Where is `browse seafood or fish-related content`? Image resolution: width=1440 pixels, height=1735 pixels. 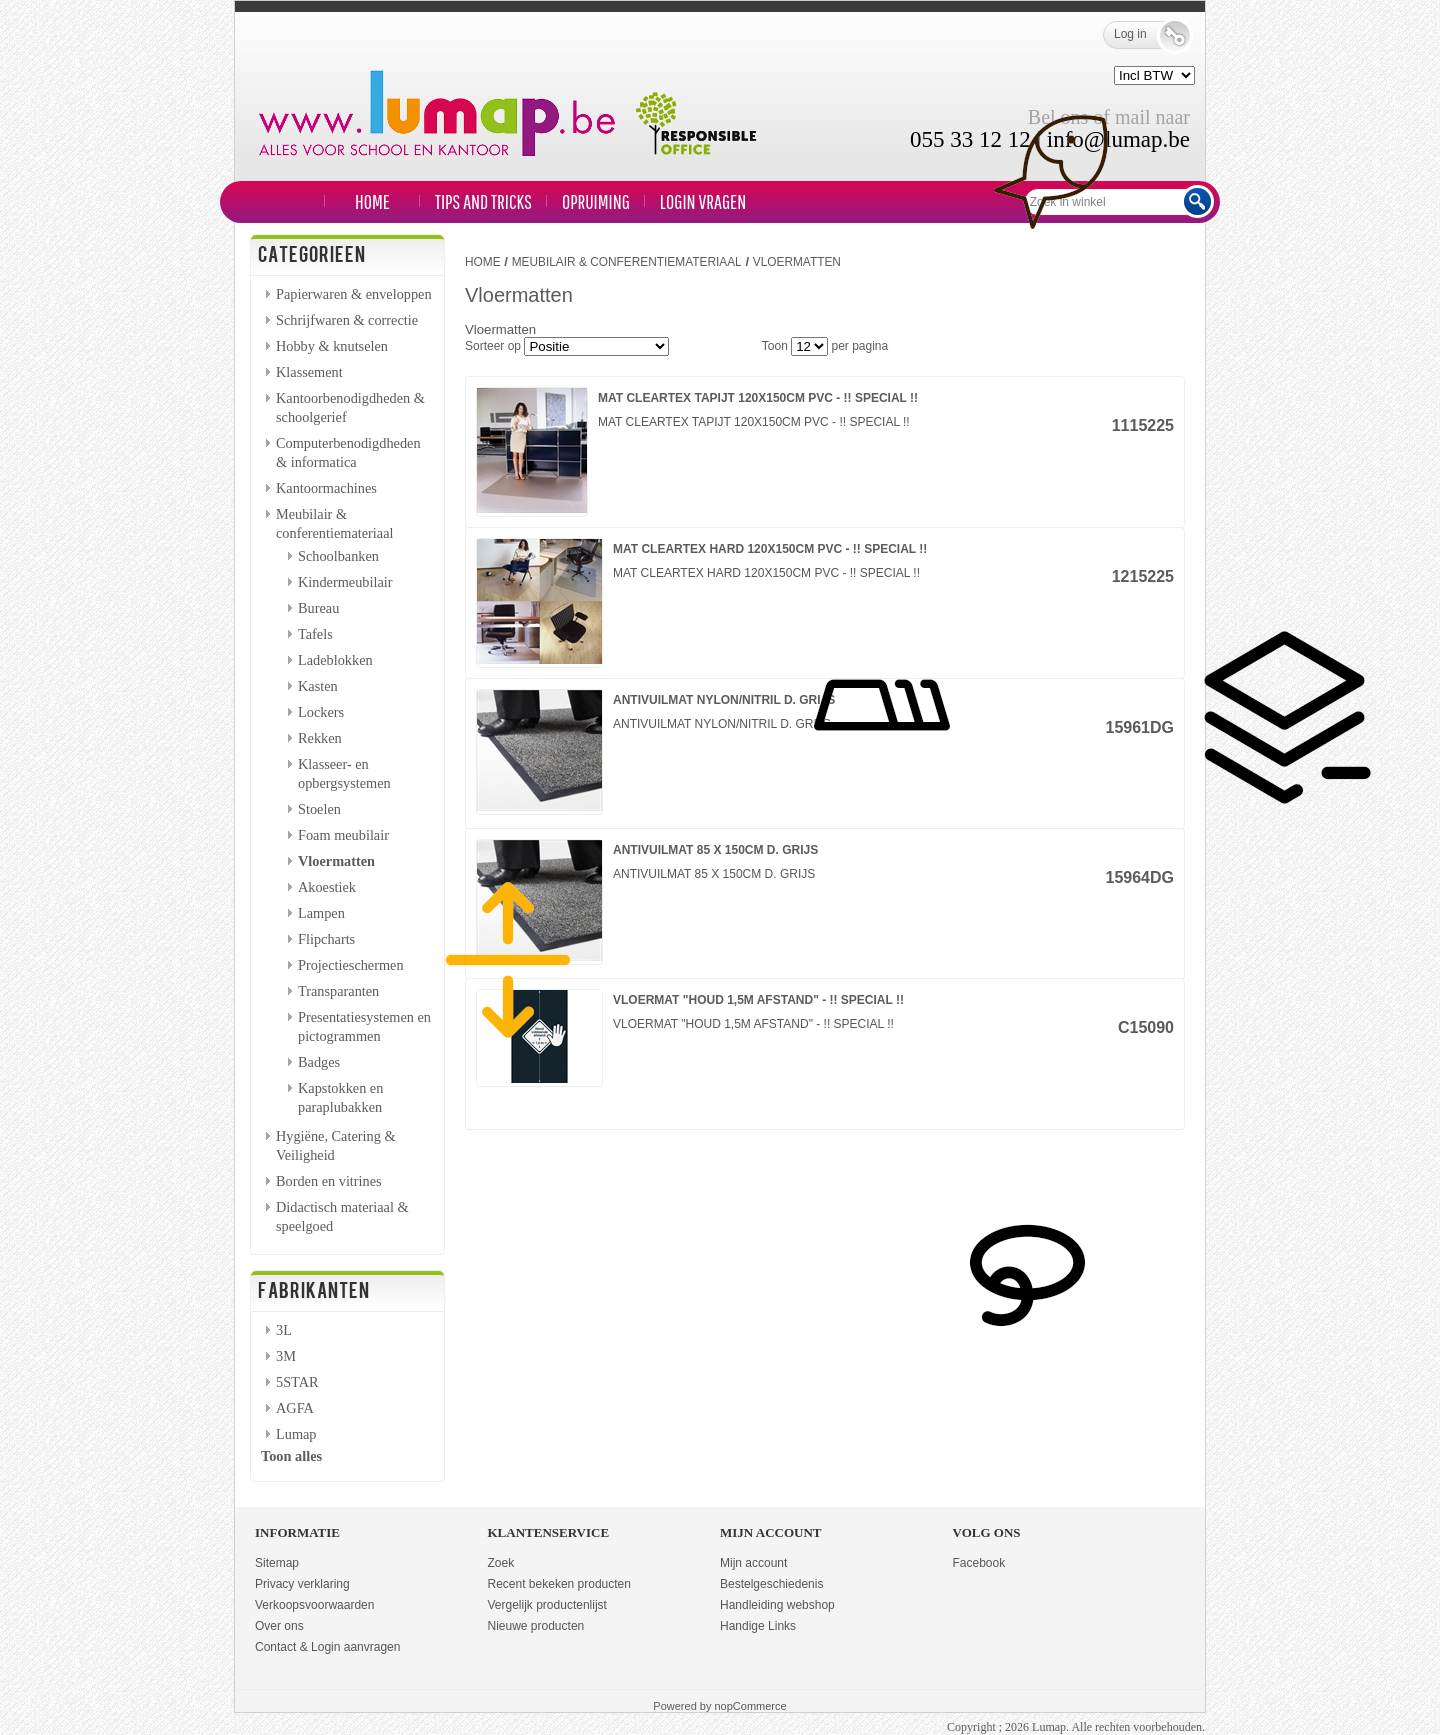 browse seafood or fish-related content is located at coordinates (1057, 166).